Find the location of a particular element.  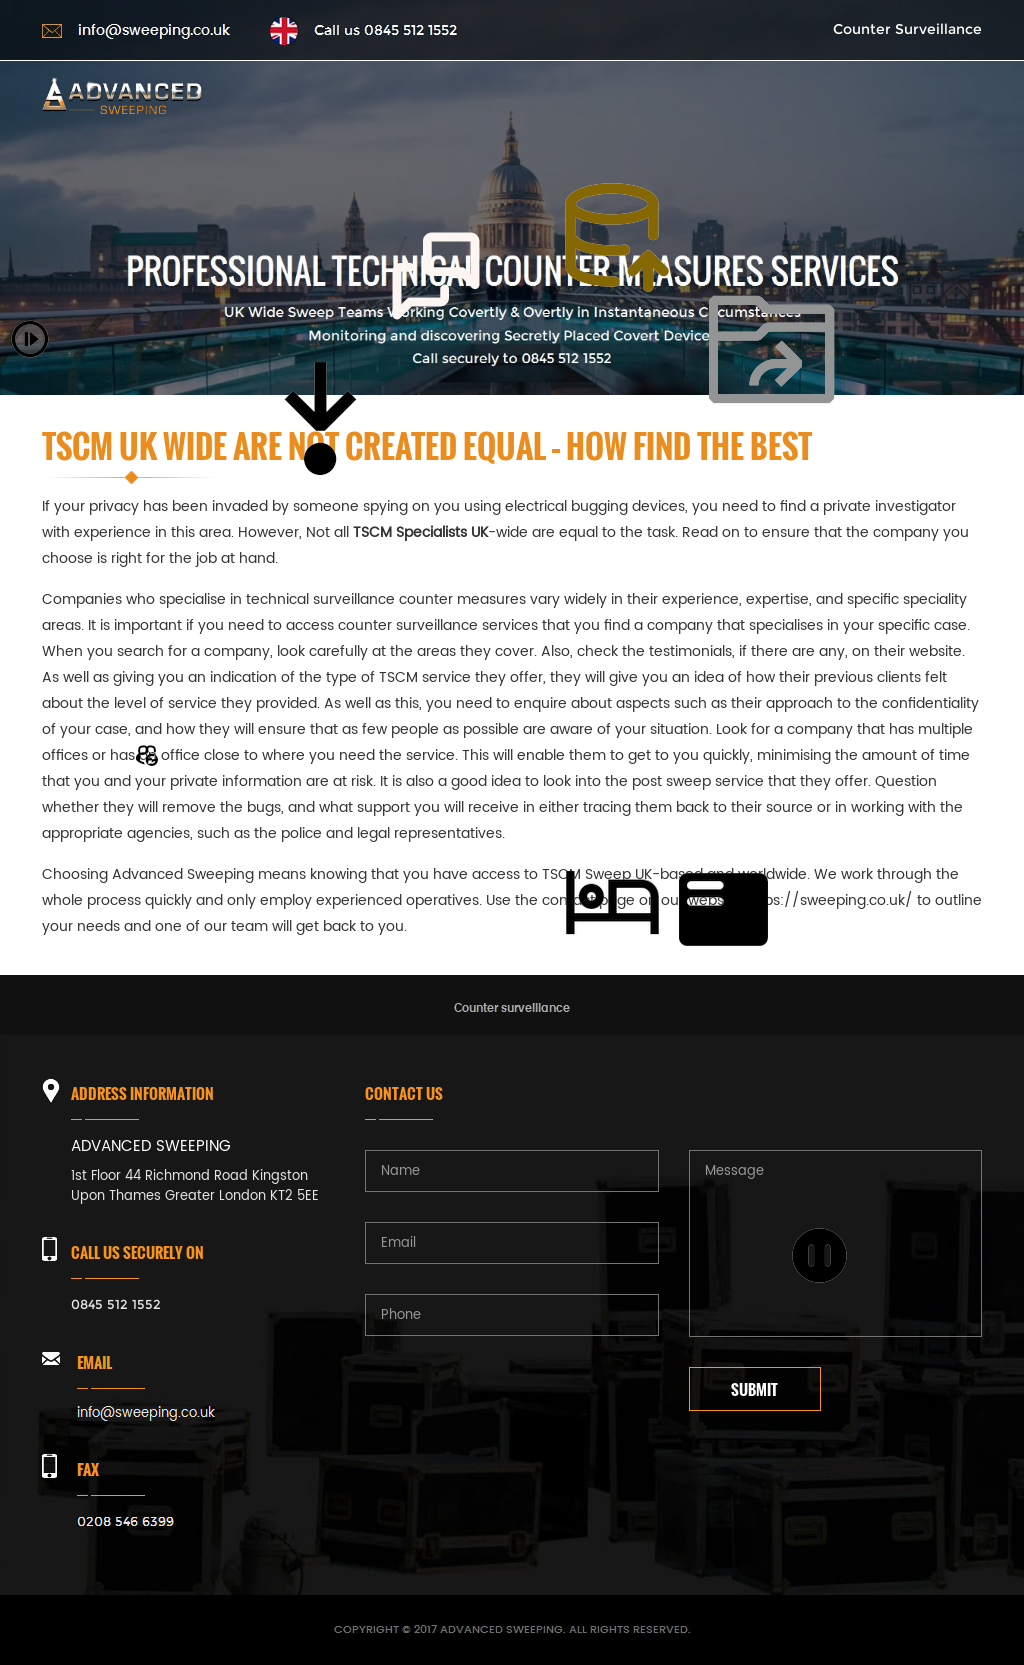

pause media playback is located at coordinates (819, 1255).